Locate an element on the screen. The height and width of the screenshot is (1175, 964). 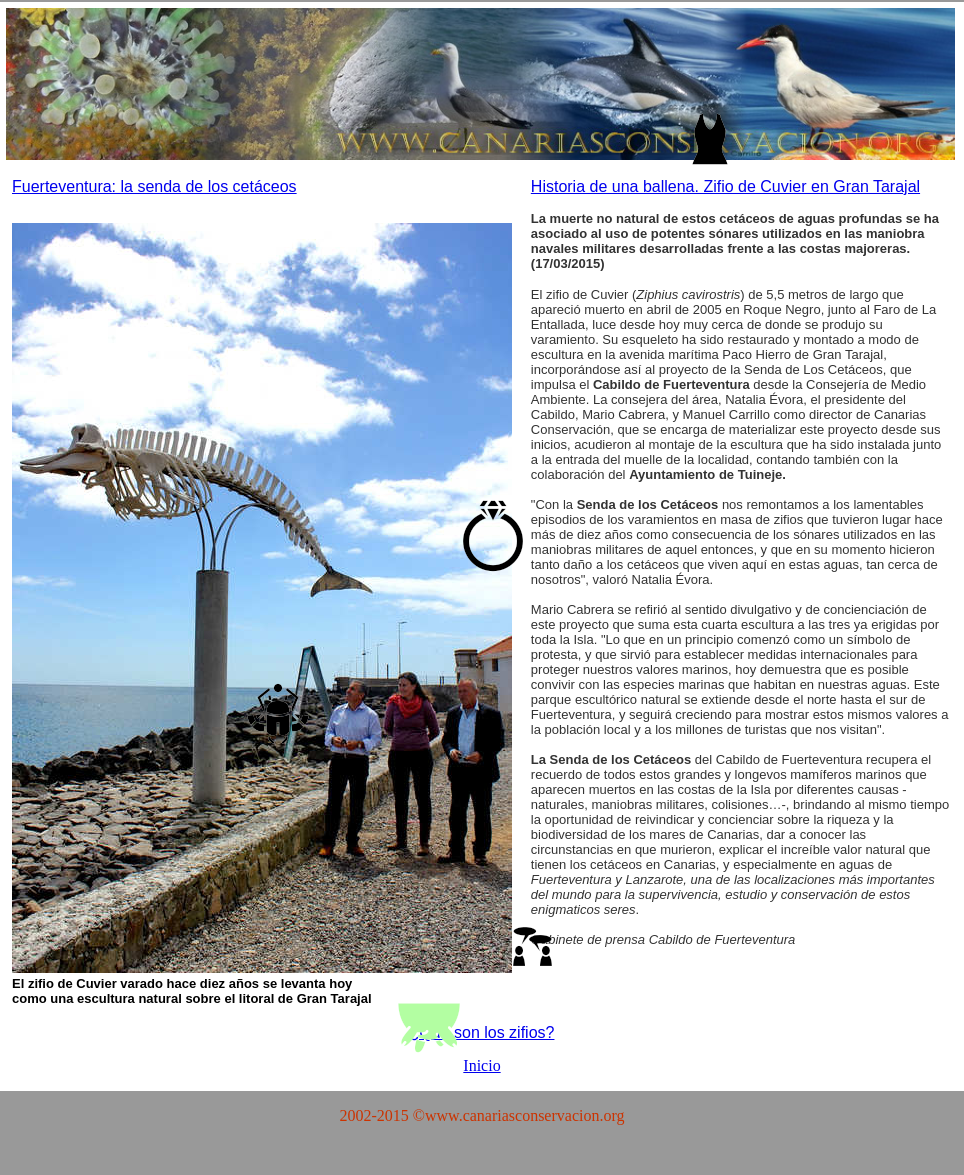
indicates dairy or milk-related content is located at coordinates (429, 1034).